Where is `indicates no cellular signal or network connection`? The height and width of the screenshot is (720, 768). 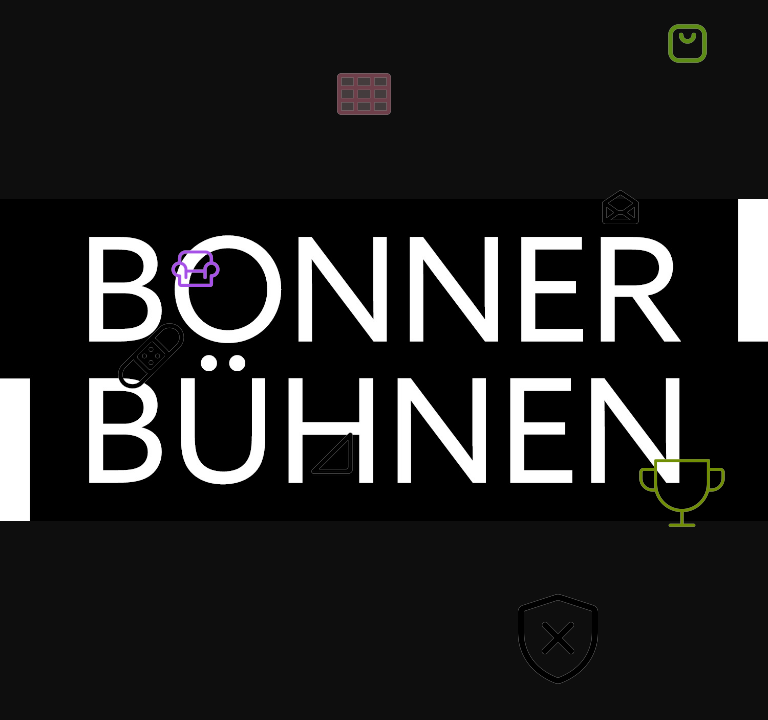
indicates no cellular signal or network connection is located at coordinates (330, 451).